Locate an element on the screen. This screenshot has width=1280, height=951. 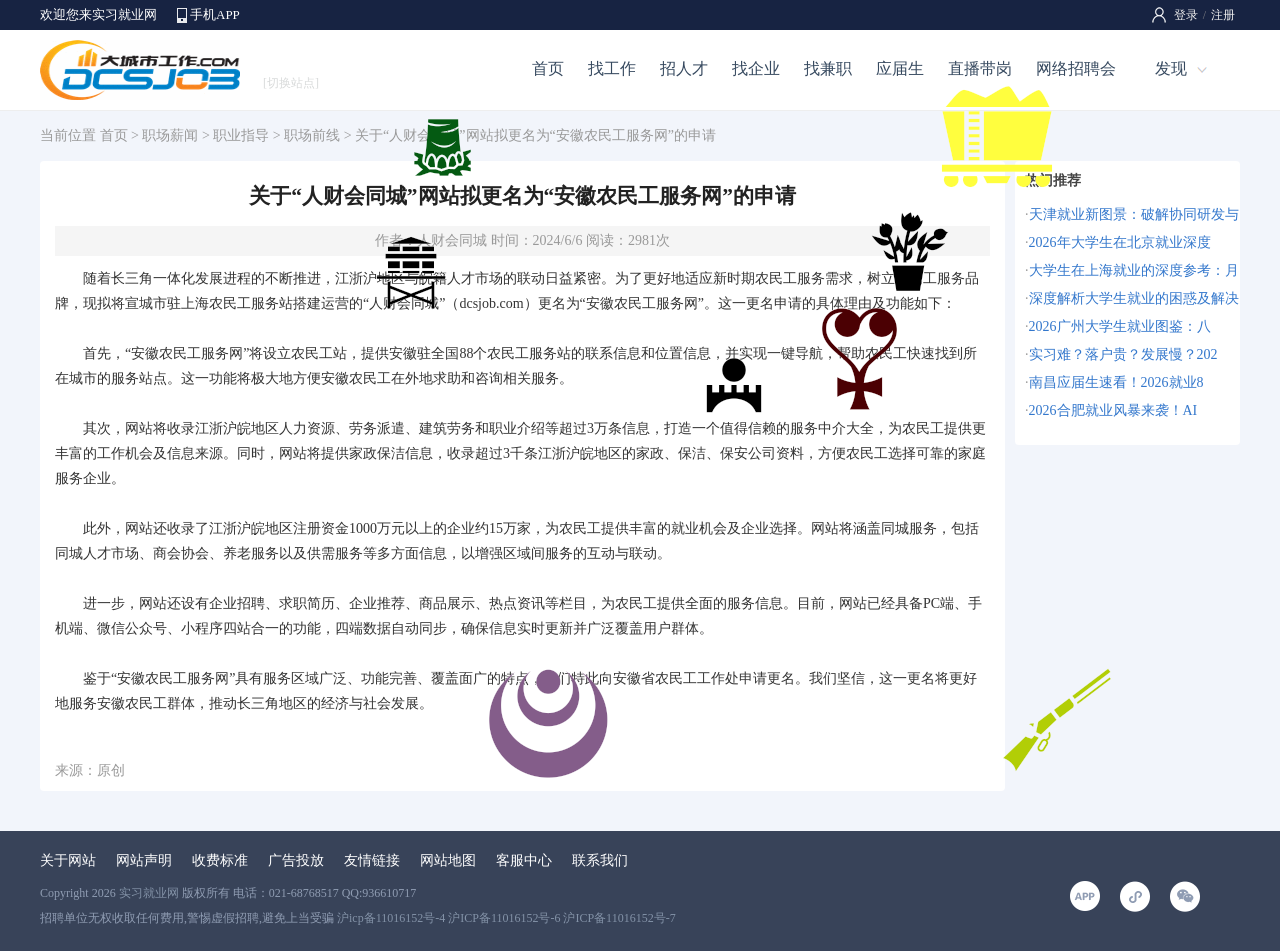
indicates a water tower landmark or structure is located at coordinates (411, 272).